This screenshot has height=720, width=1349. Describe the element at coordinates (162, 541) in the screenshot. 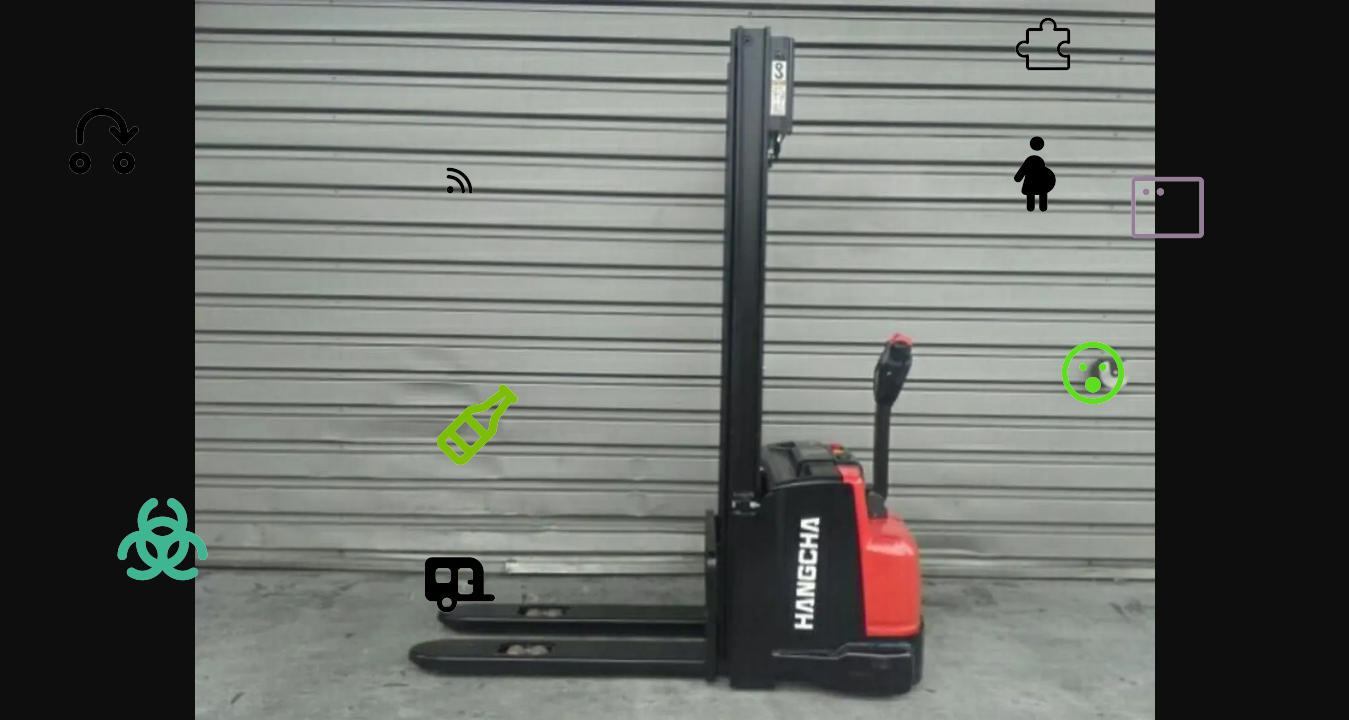

I see `indicates hazardous or dangerous content` at that location.